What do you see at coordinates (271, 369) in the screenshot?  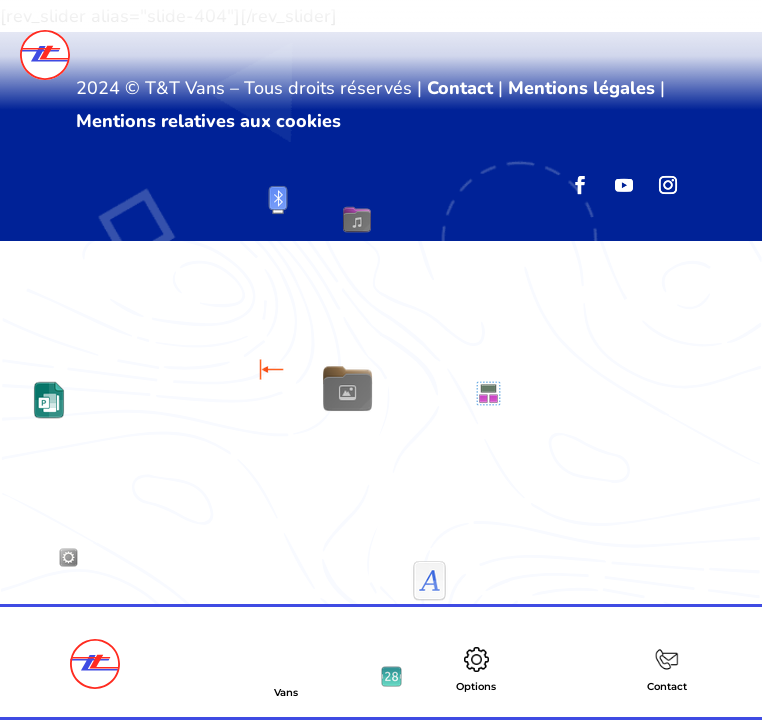 I see `go to the first item in a list or sequence` at bounding box center [271, 369].